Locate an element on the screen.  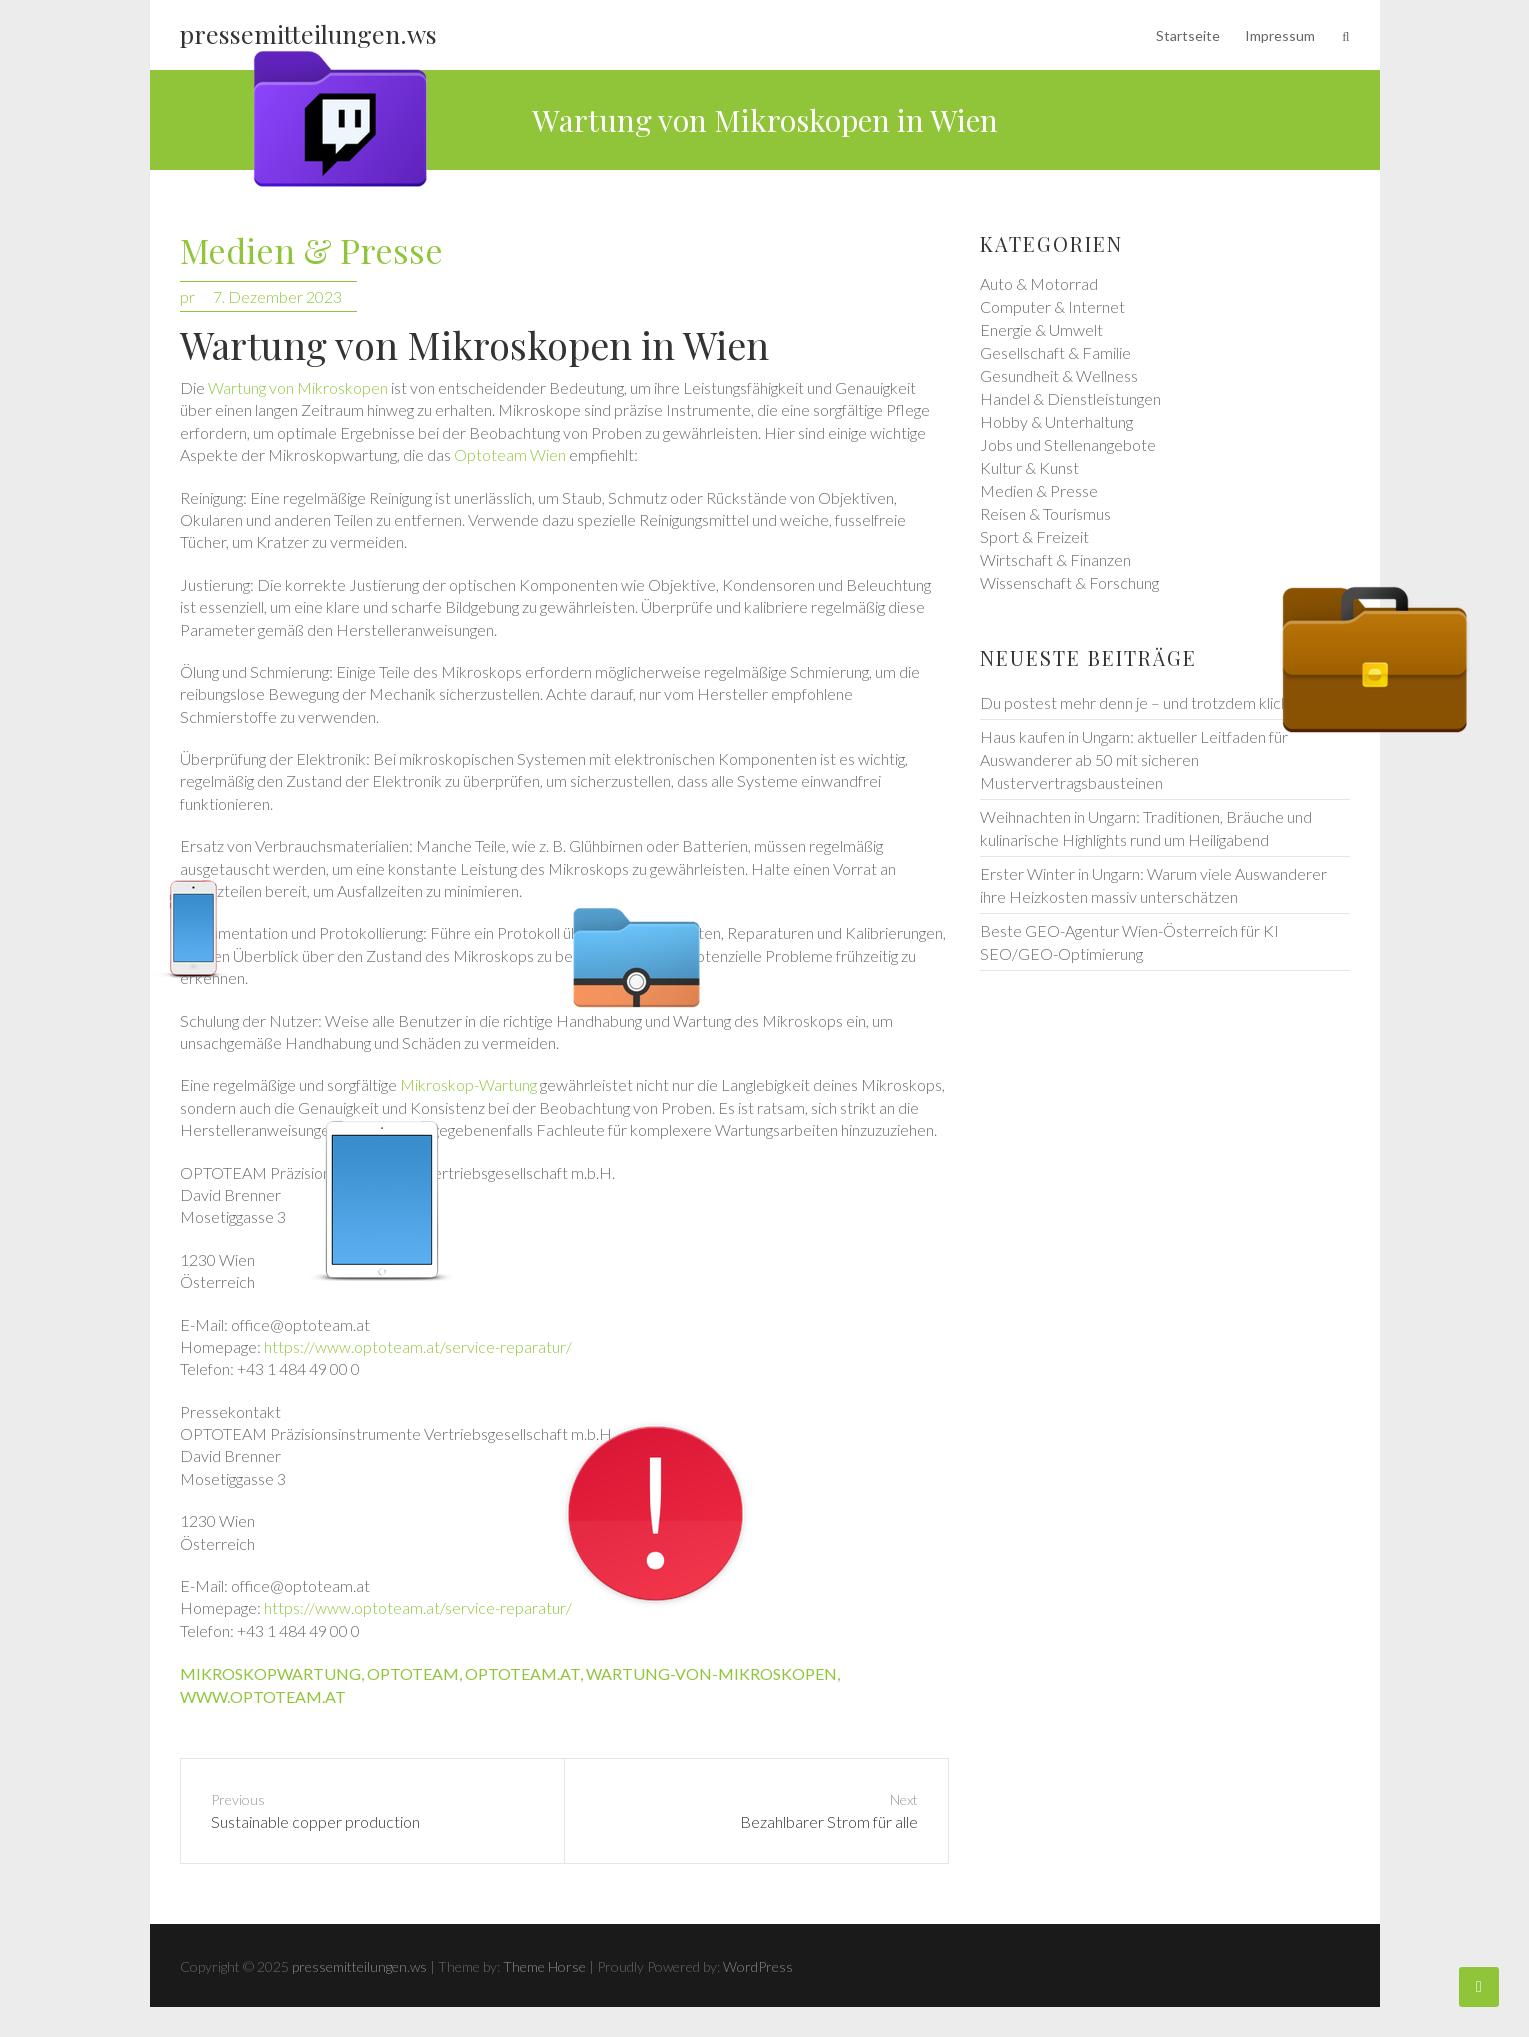
open folder containing Twitch-related files is located at coordinates (339, 123).